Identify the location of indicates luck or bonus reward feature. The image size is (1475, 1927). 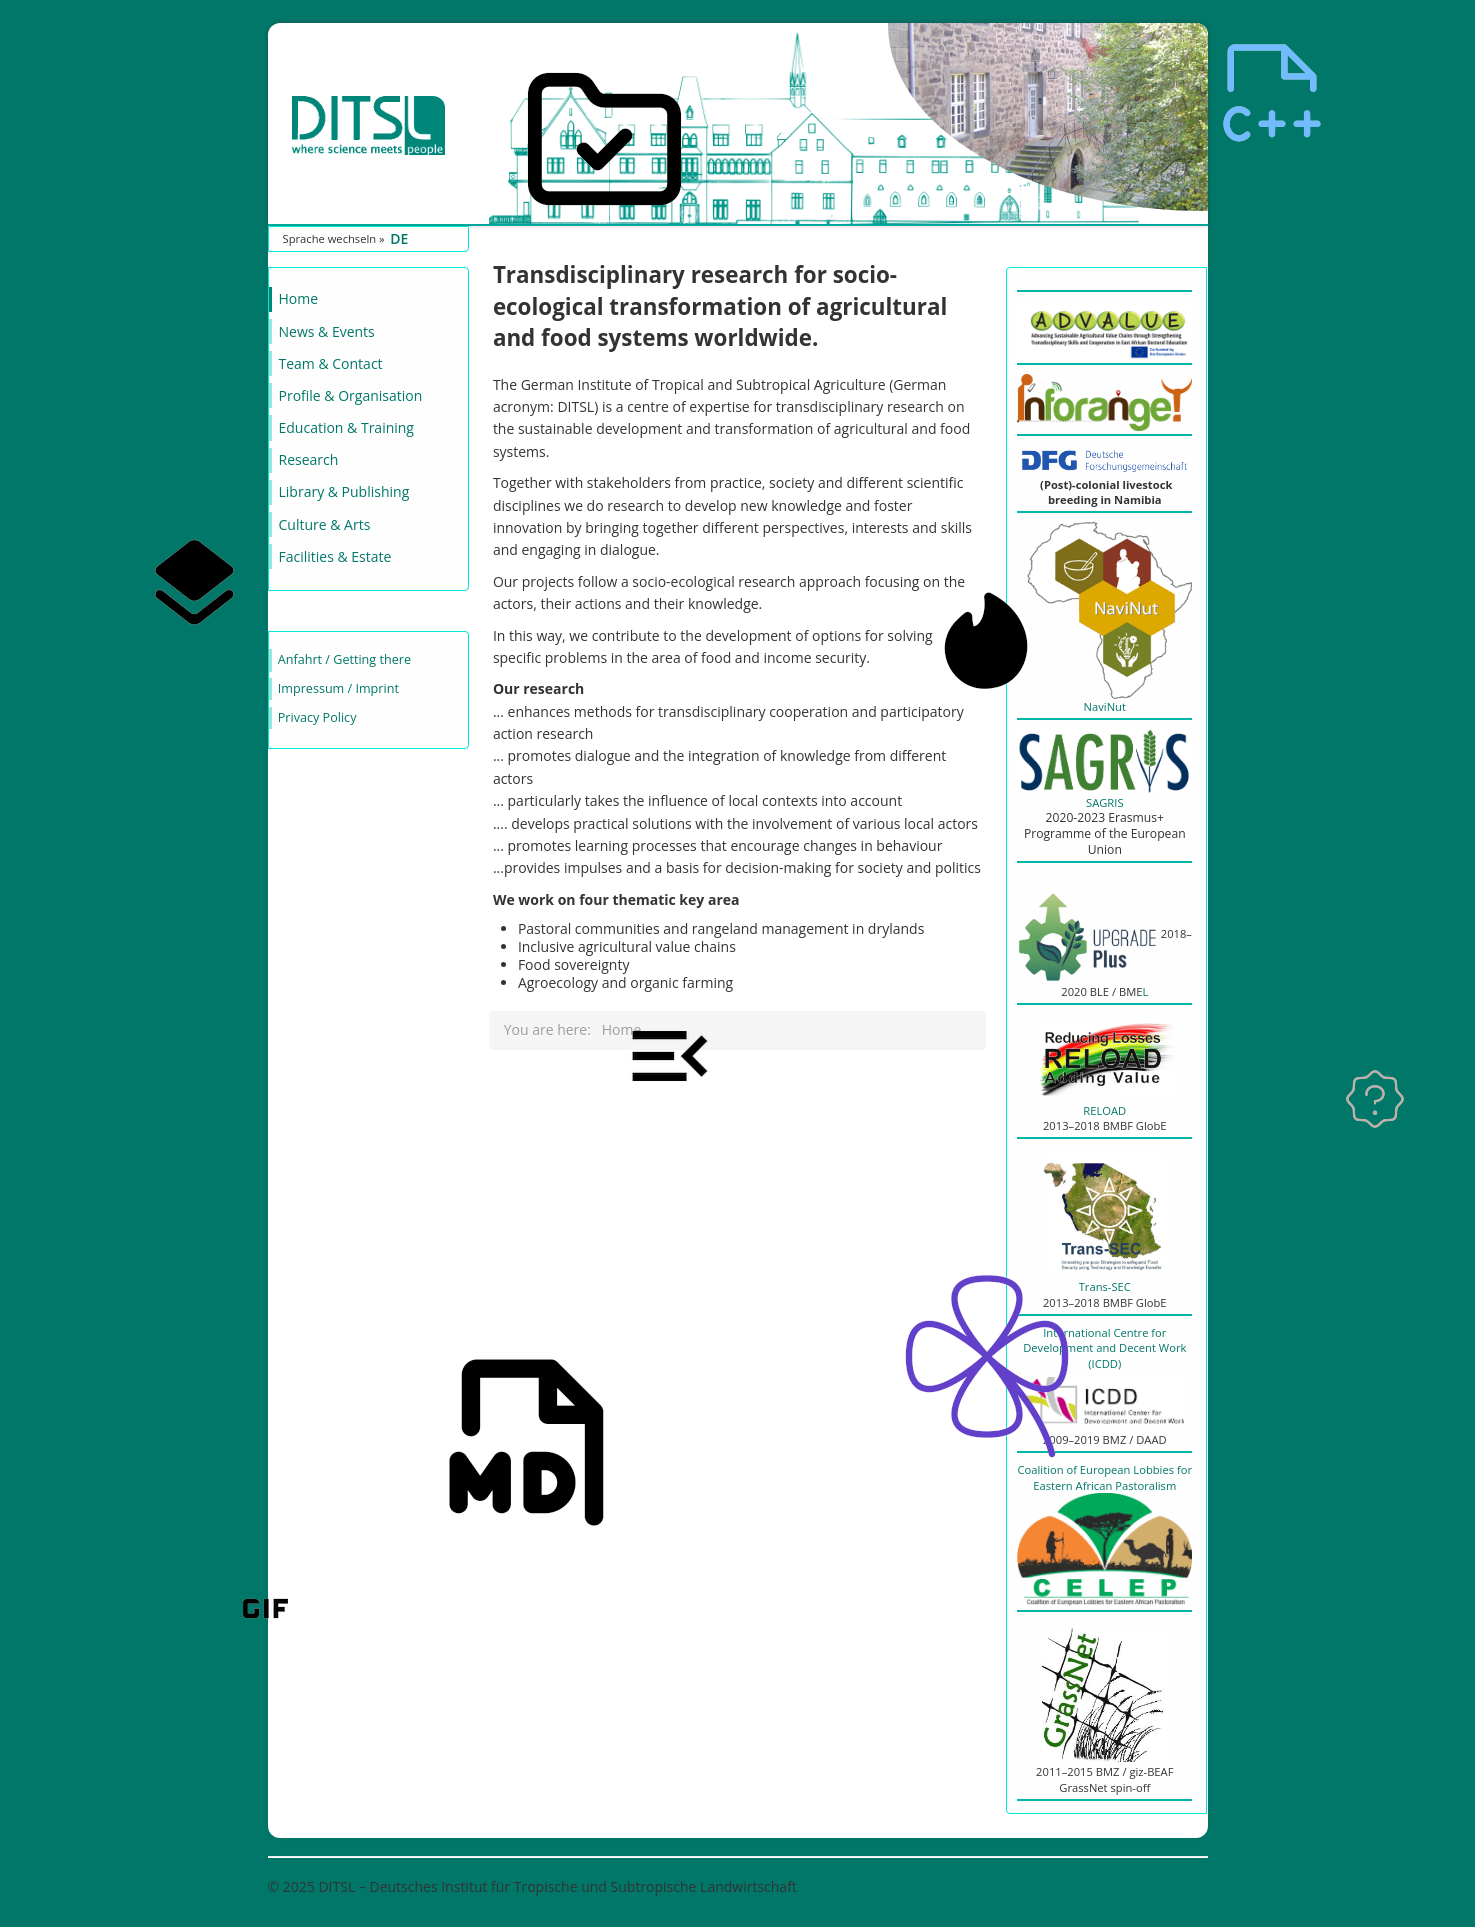
(987, 1363).